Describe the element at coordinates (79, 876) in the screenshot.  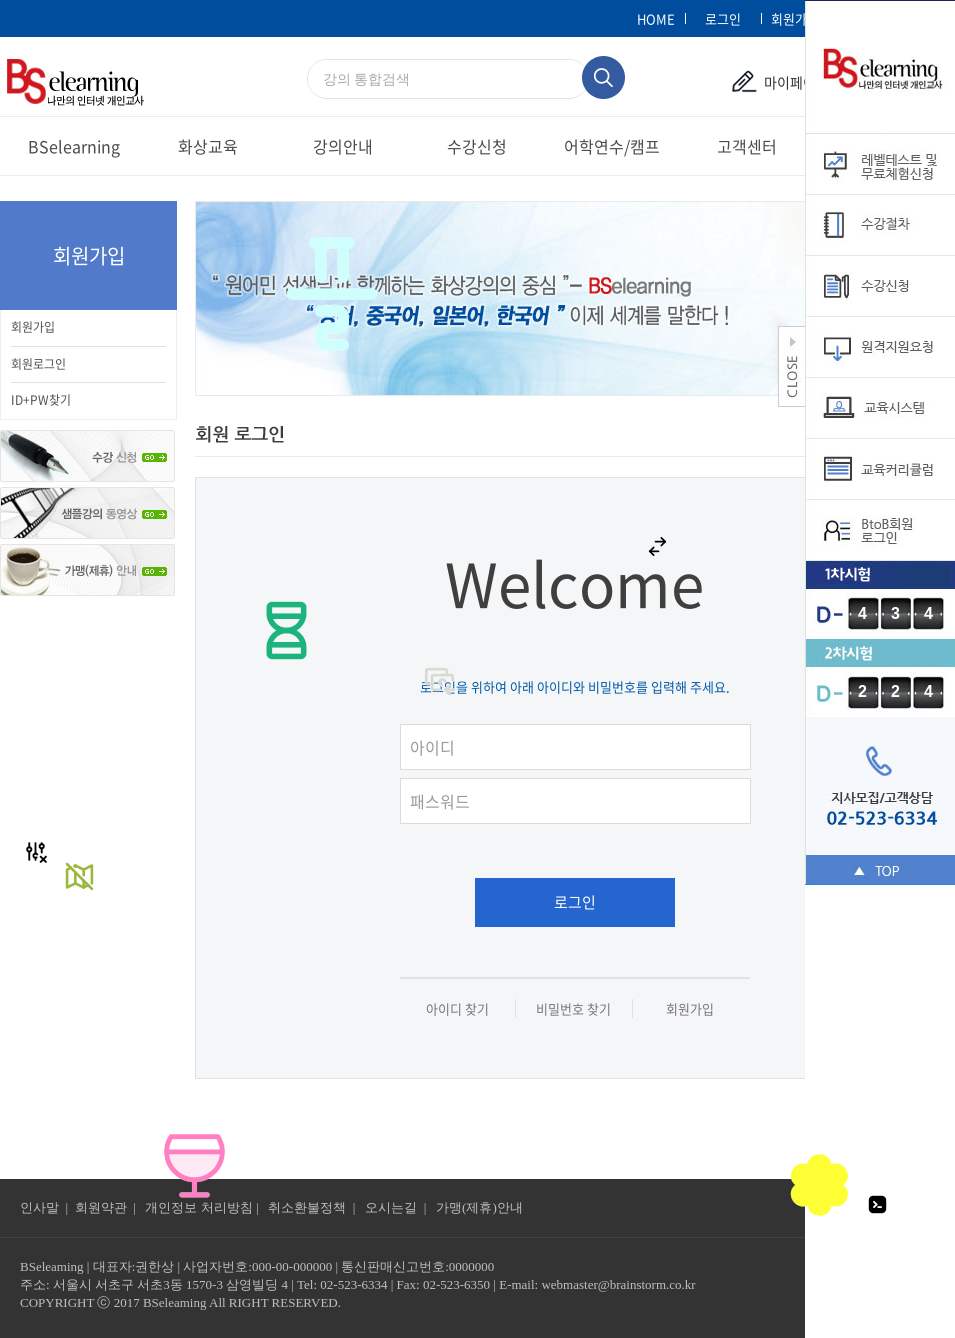
I see `map view is currently disabled` at that location.